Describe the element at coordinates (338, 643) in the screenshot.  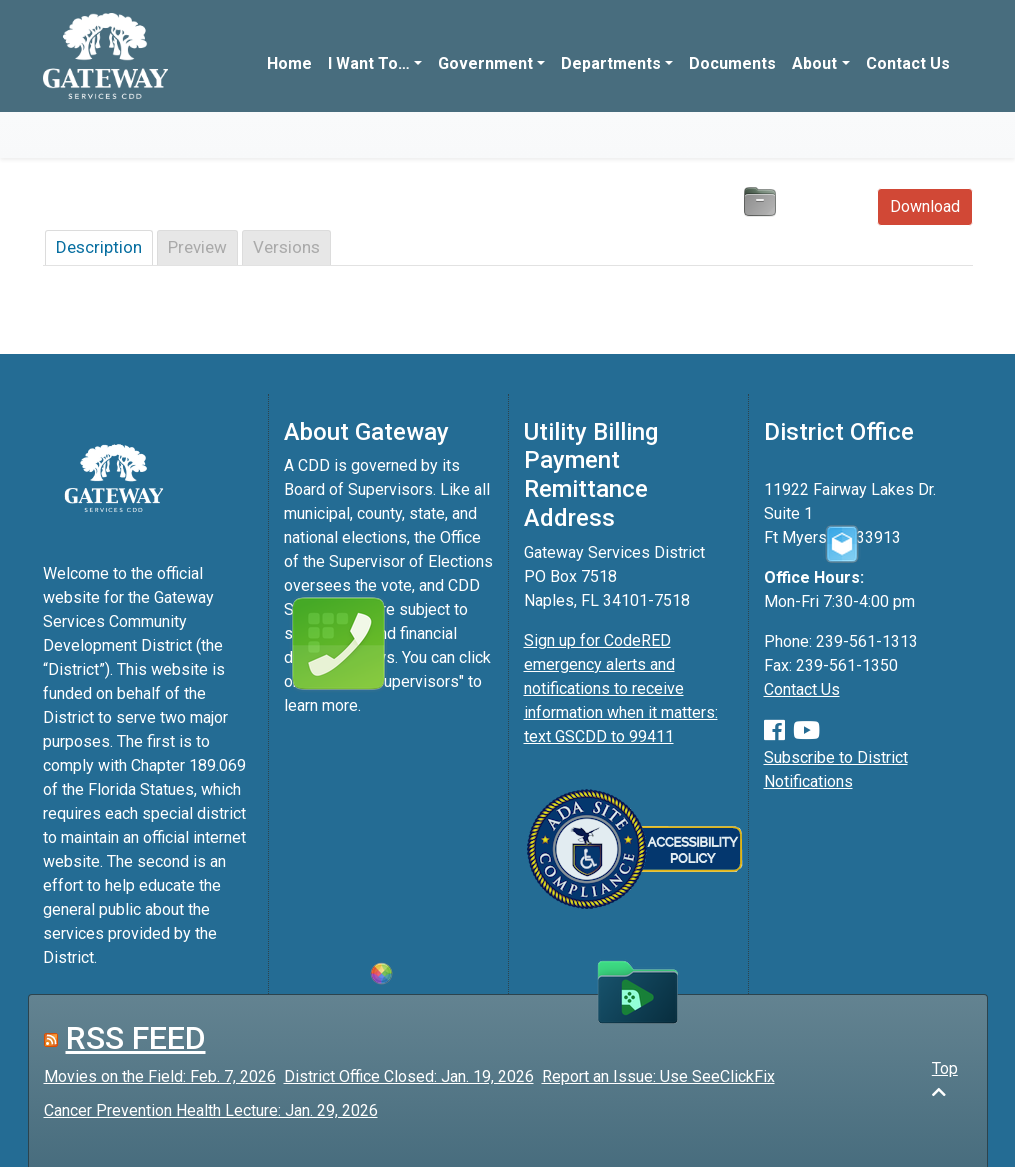
I see `open the phone or calls app` at that location.